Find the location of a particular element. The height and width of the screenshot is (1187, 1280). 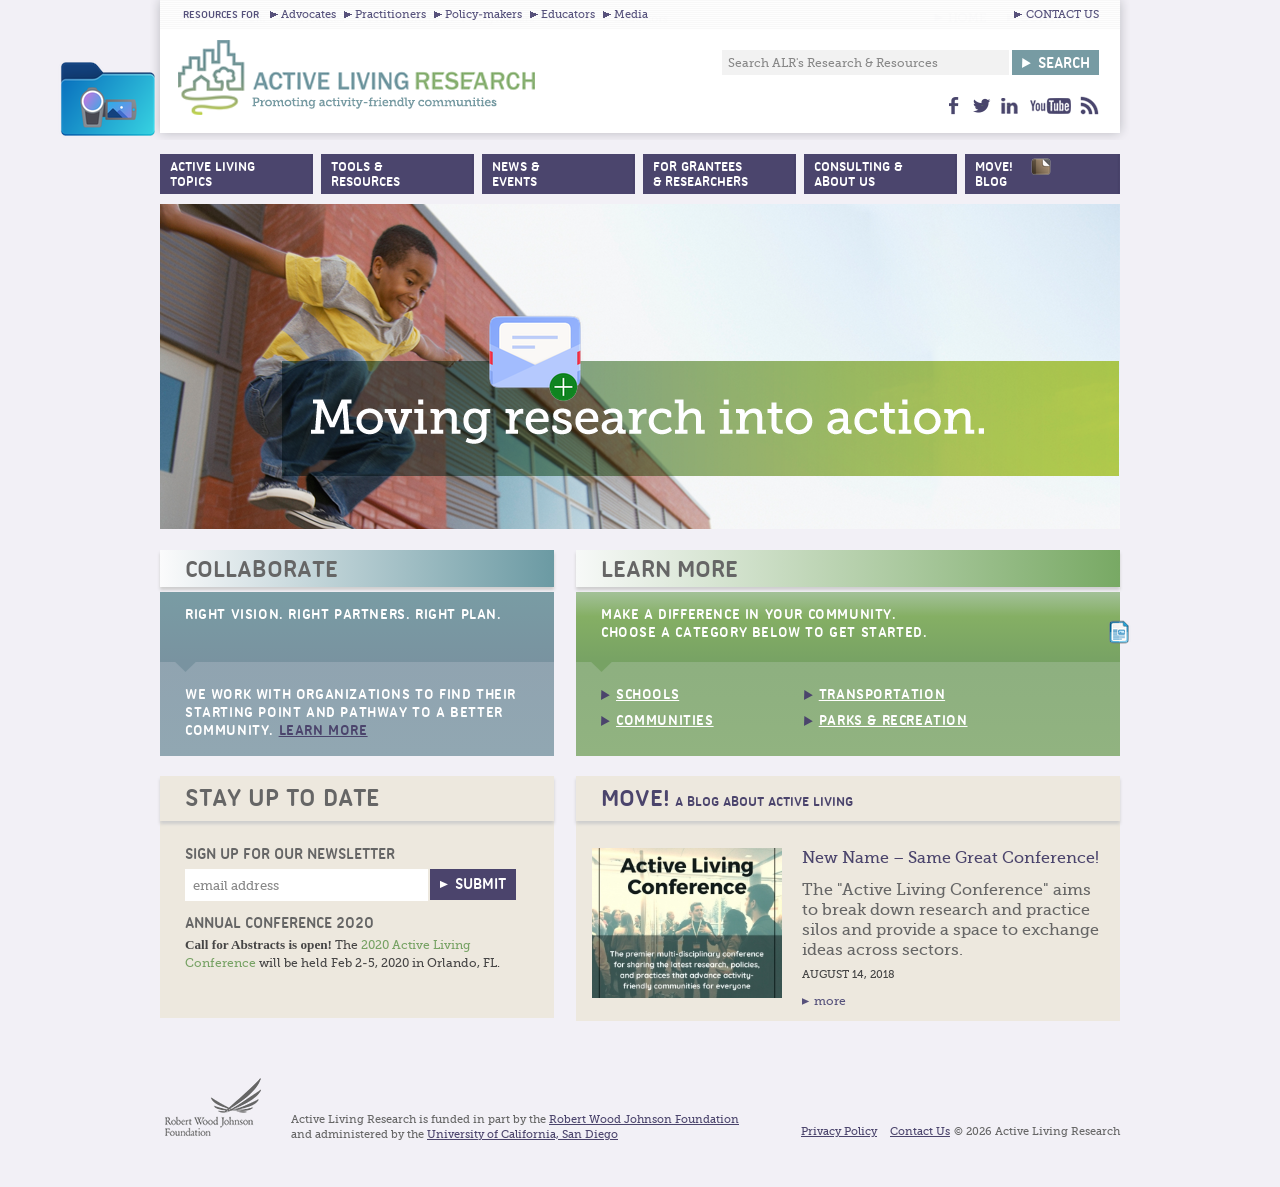

change desktop wallpaper settings is located at coordinates (1041, 166).